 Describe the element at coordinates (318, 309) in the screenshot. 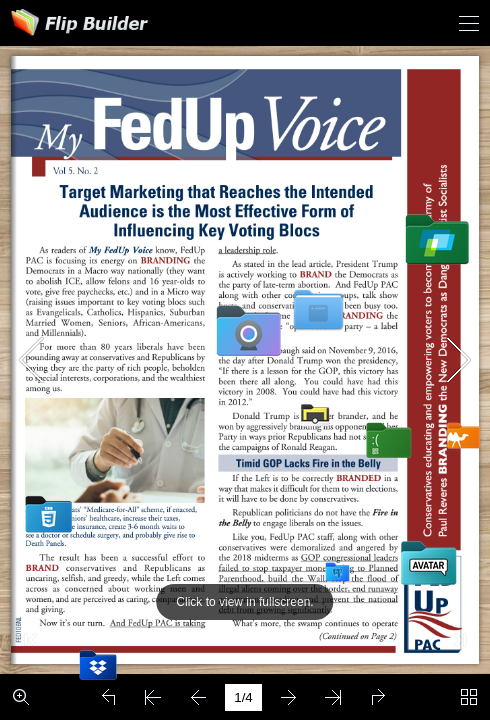

I see `open web design projects folder` at that location.